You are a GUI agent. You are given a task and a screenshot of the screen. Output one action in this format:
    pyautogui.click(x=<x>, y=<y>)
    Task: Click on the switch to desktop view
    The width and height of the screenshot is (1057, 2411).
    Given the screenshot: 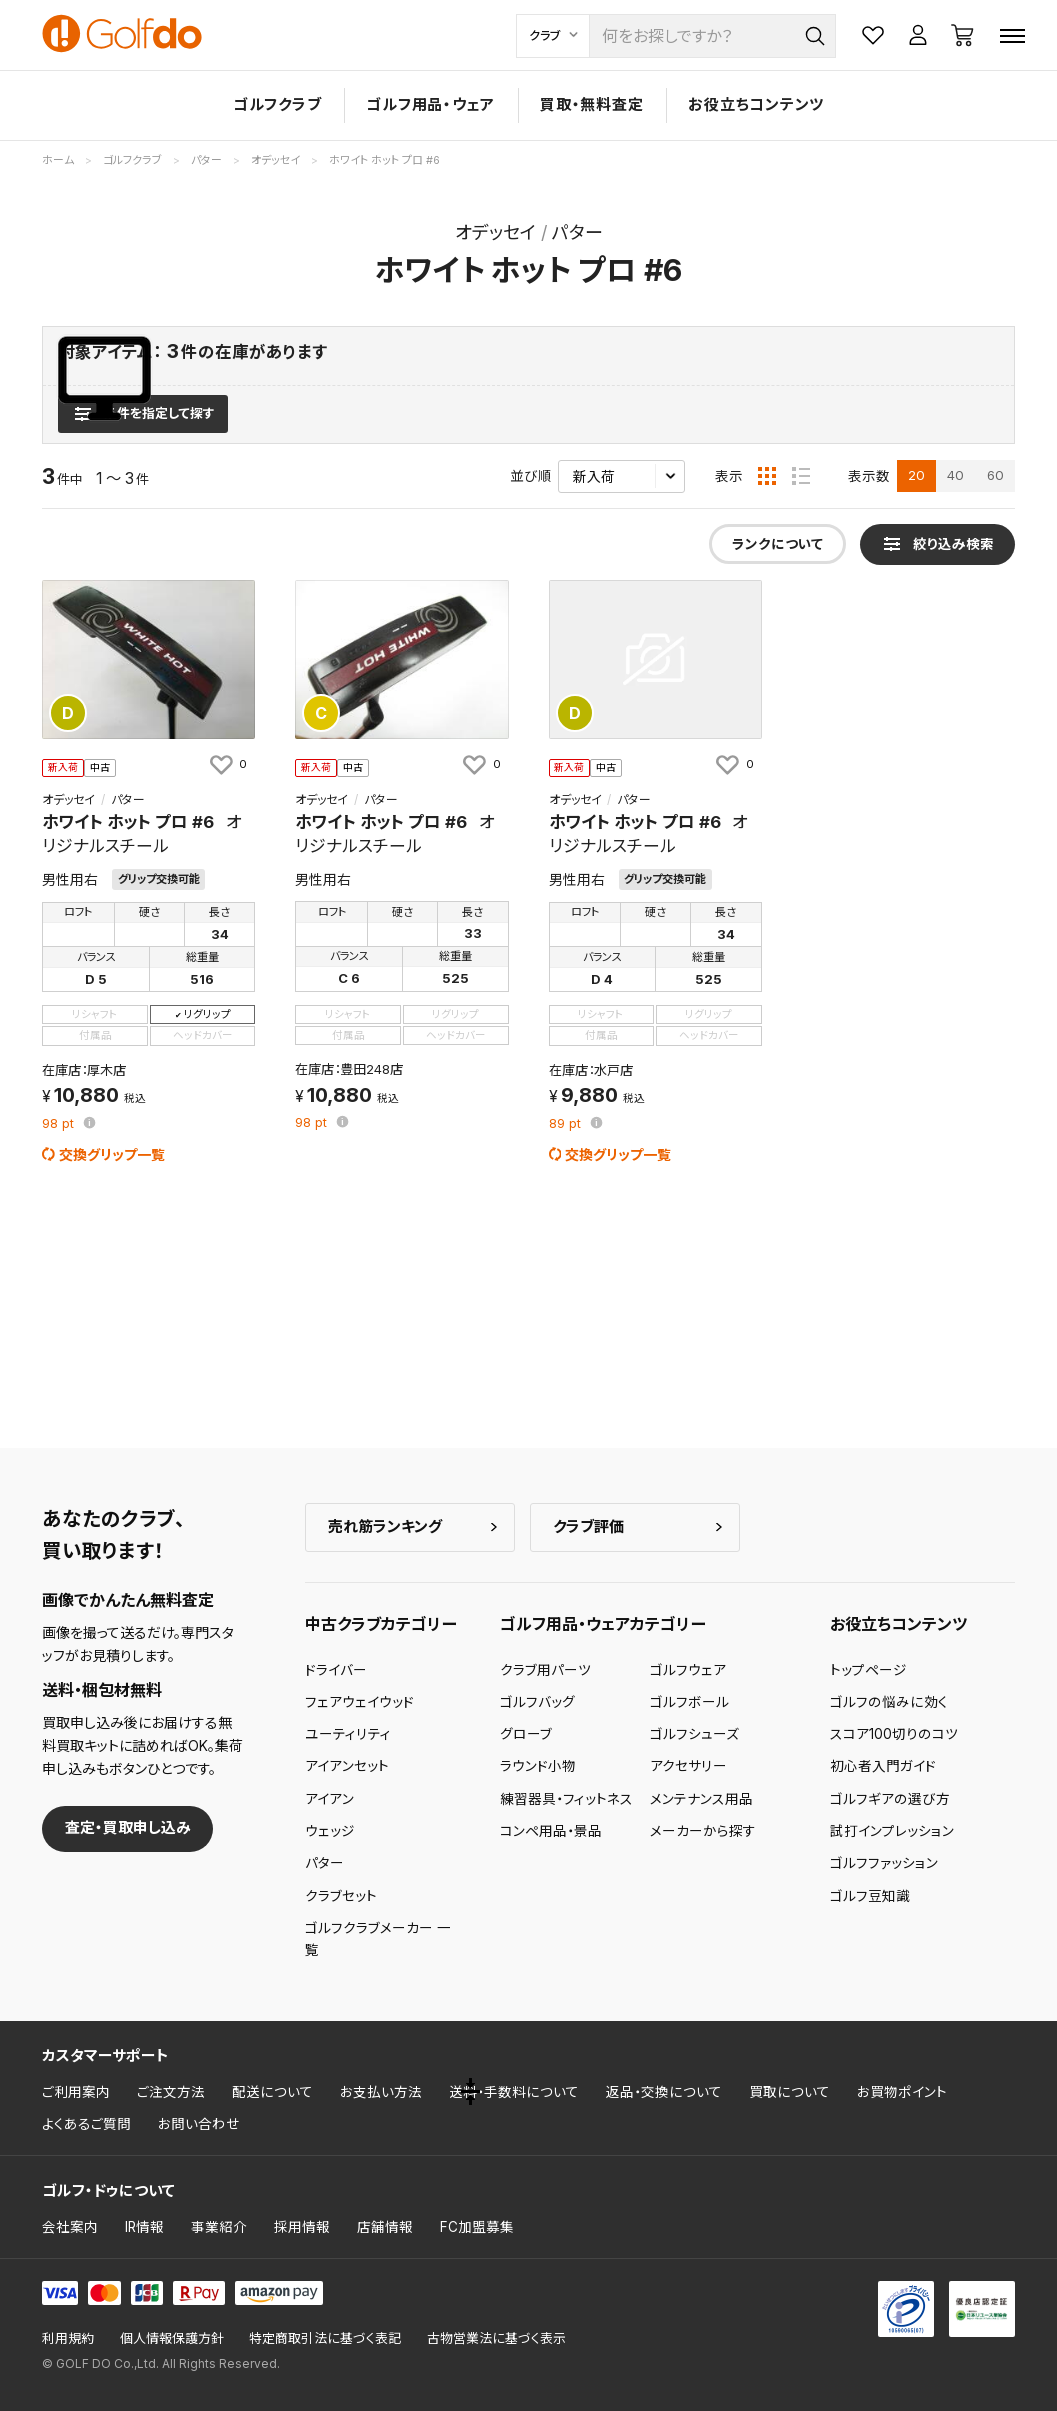 What is the action you would take?
    pyautogui.click(x=104, y=378)
    